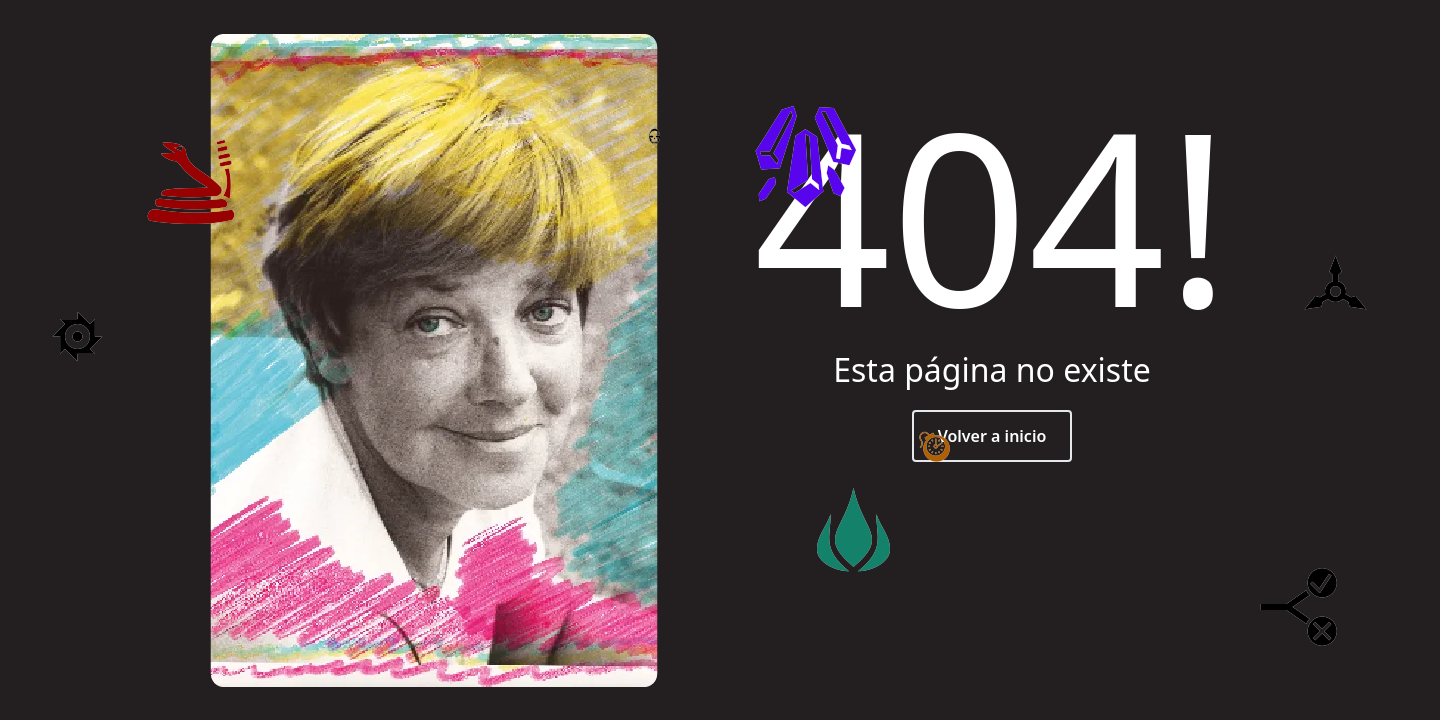 Image resolution: width=1440 pixels, height=720 pixels. I want to click on select skull mask avatar or character cosmetic, so click(654, 136).